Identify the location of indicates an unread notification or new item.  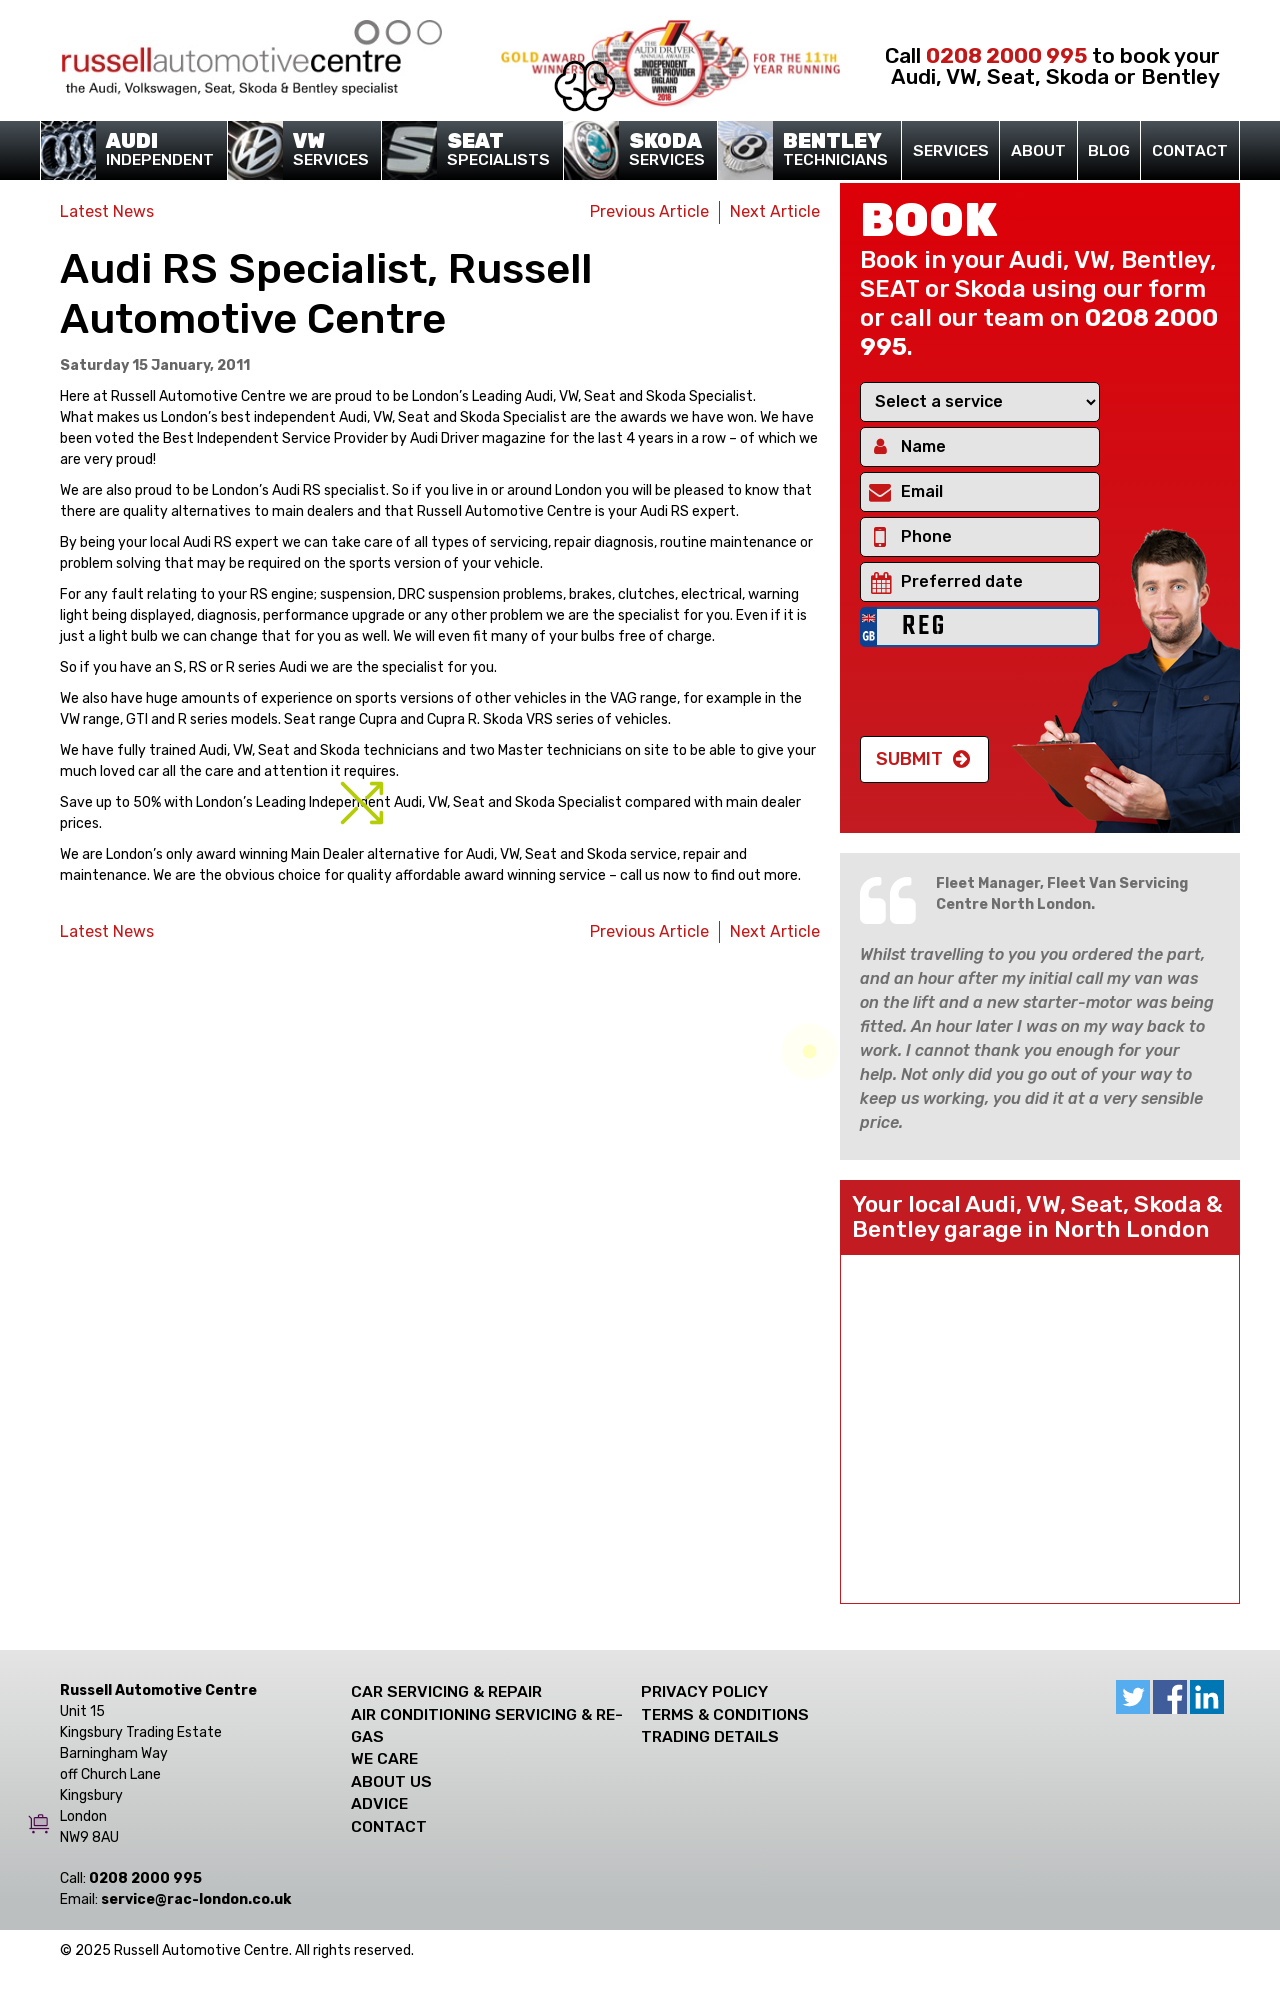
(809, 1051).